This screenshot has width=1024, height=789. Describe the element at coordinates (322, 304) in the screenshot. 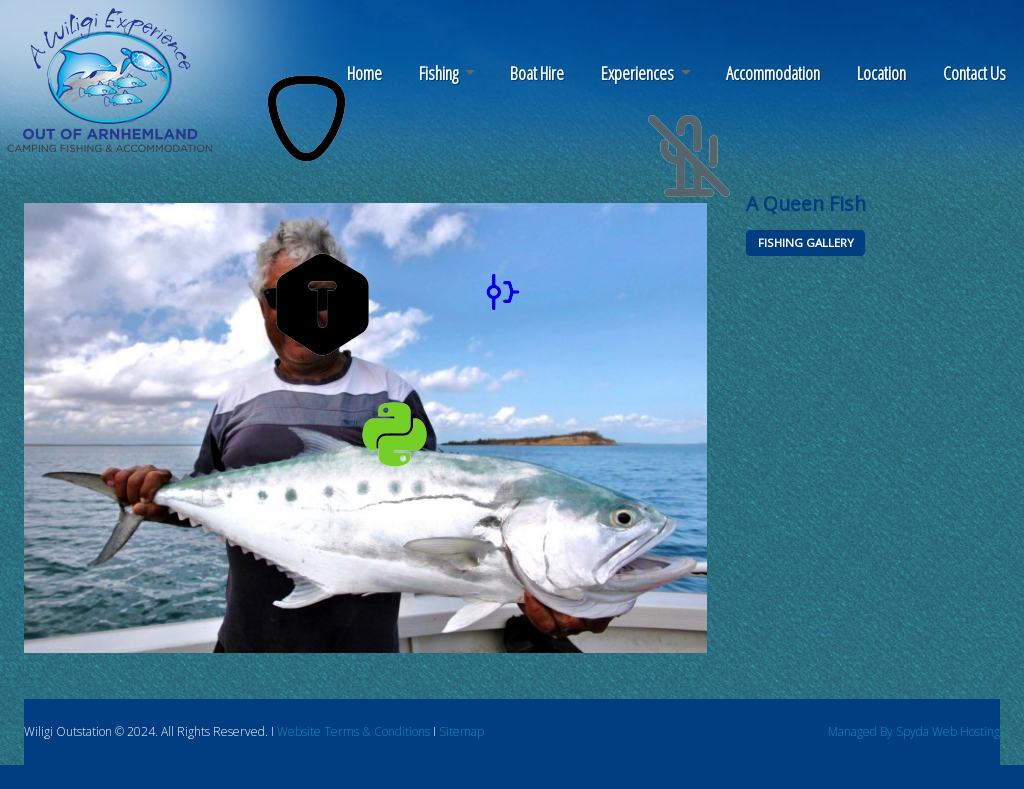

I see `text or typography tool` at that location.